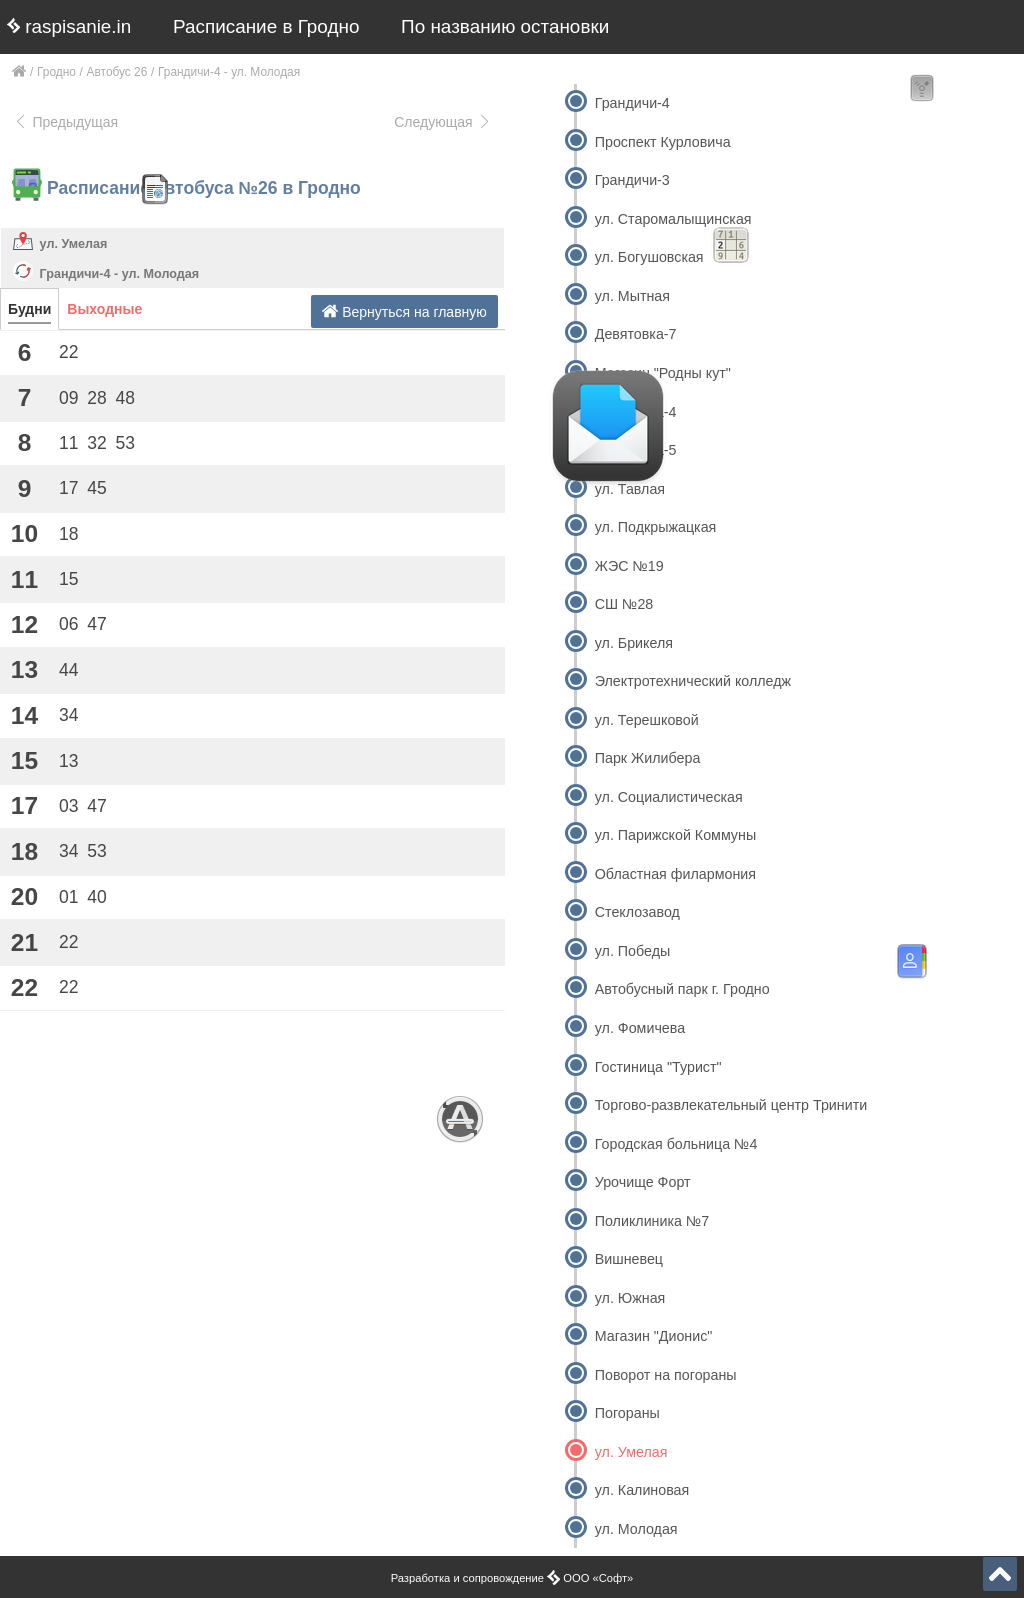  I want to click on open the sudoku puzzle game, so click(731, 245).